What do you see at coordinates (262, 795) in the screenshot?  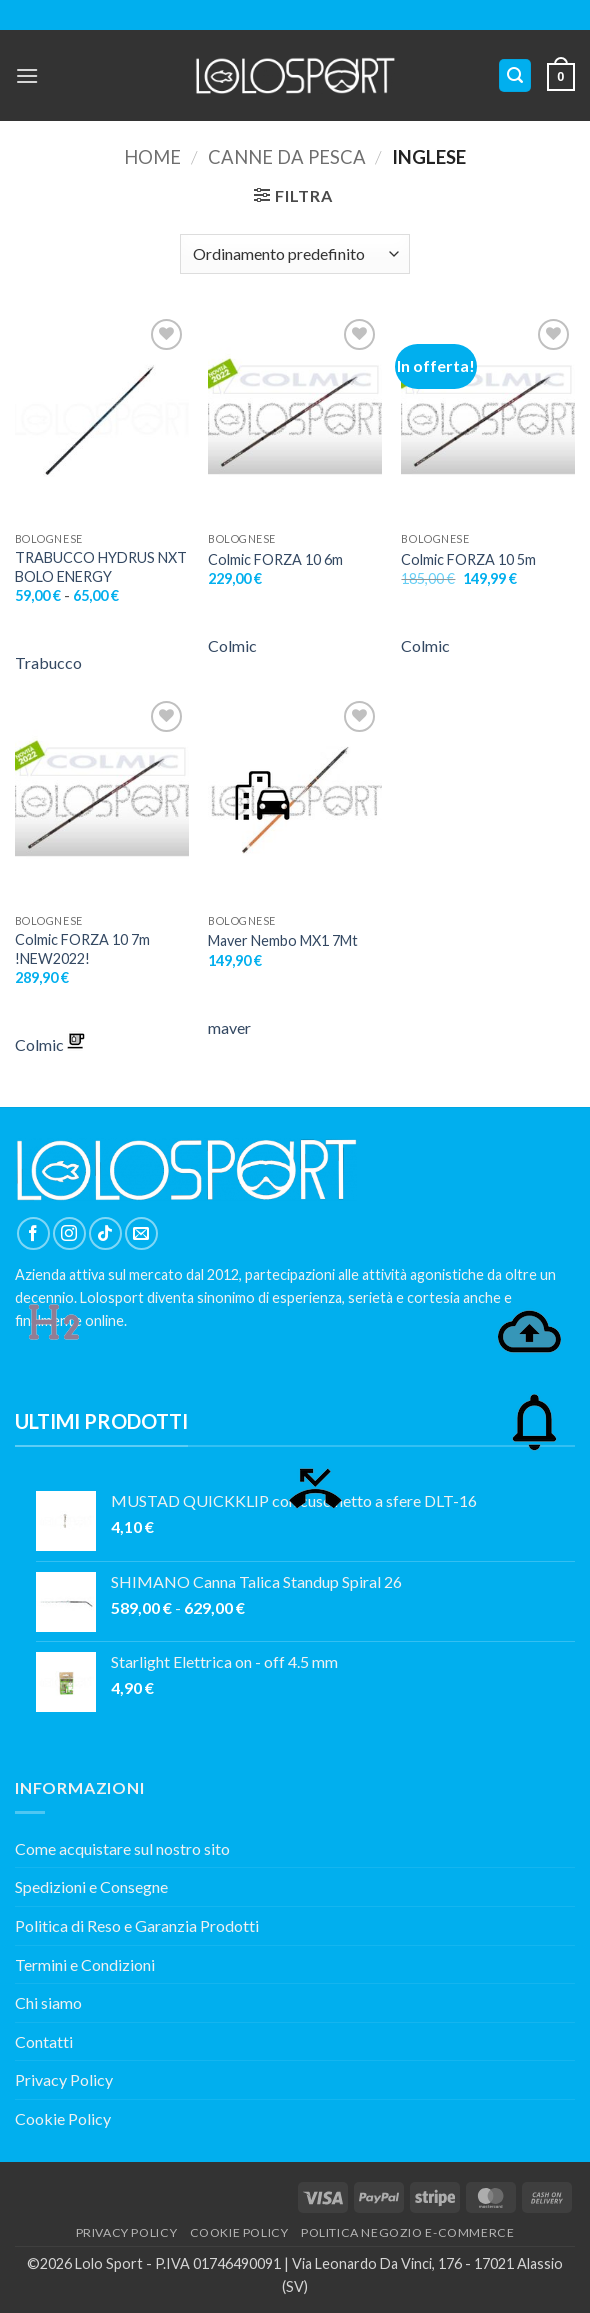 I see `access transportation or commute options` at bounding box center [262, 795].